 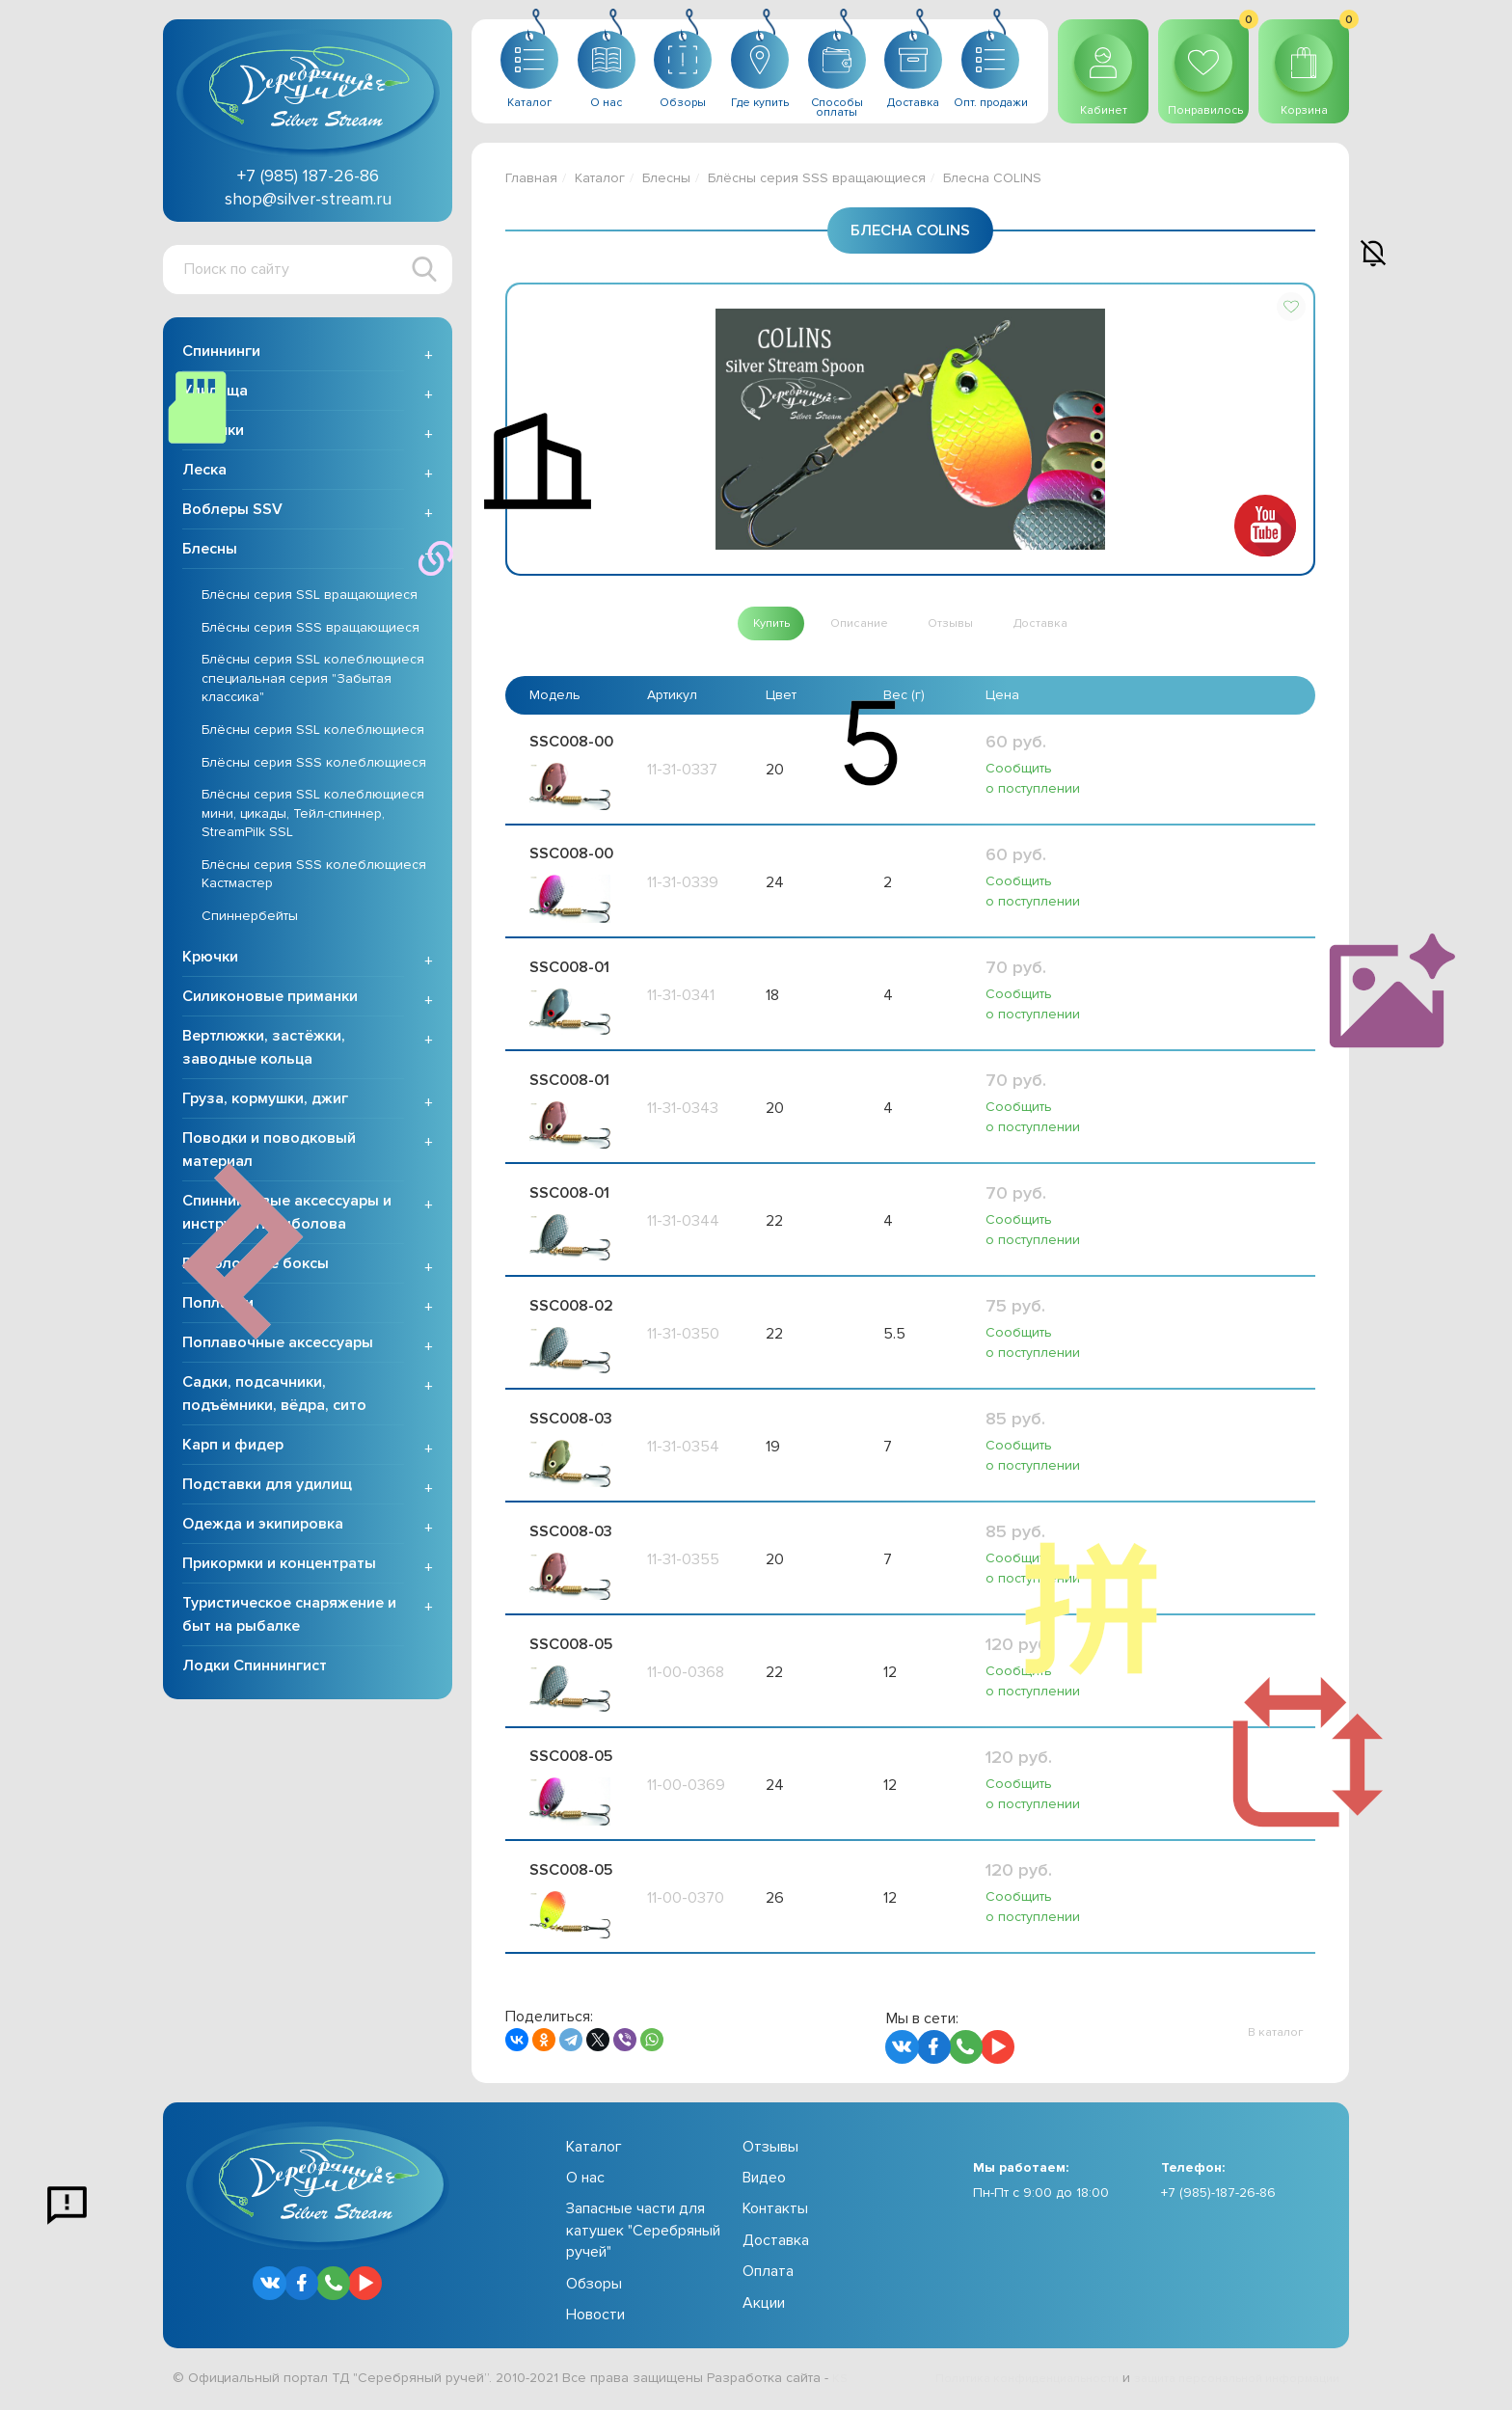 What do you see at coordinates (242, 1251) in the screenshot?
I see `visit toptal website or platform` at bounding box center [242, 1251].